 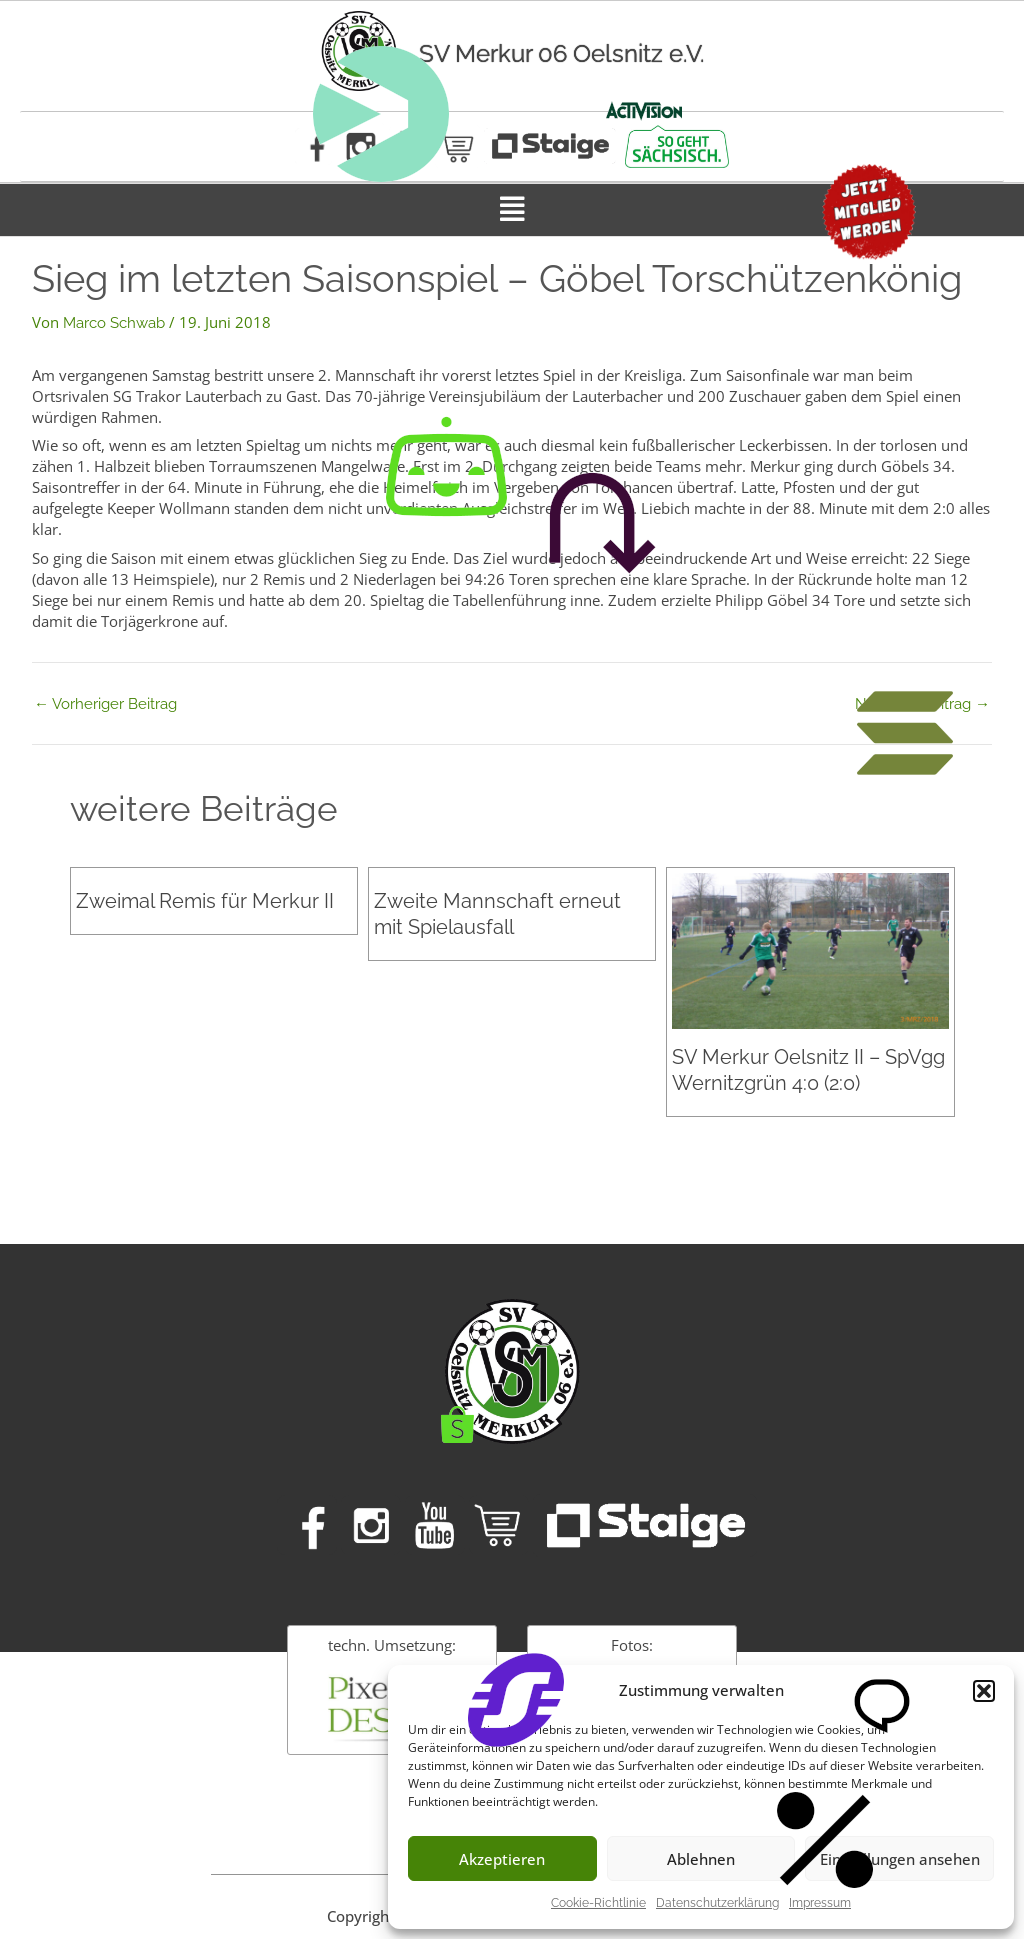 I want to click on open the Viaplay streaming app, so click(x=381, y=114).